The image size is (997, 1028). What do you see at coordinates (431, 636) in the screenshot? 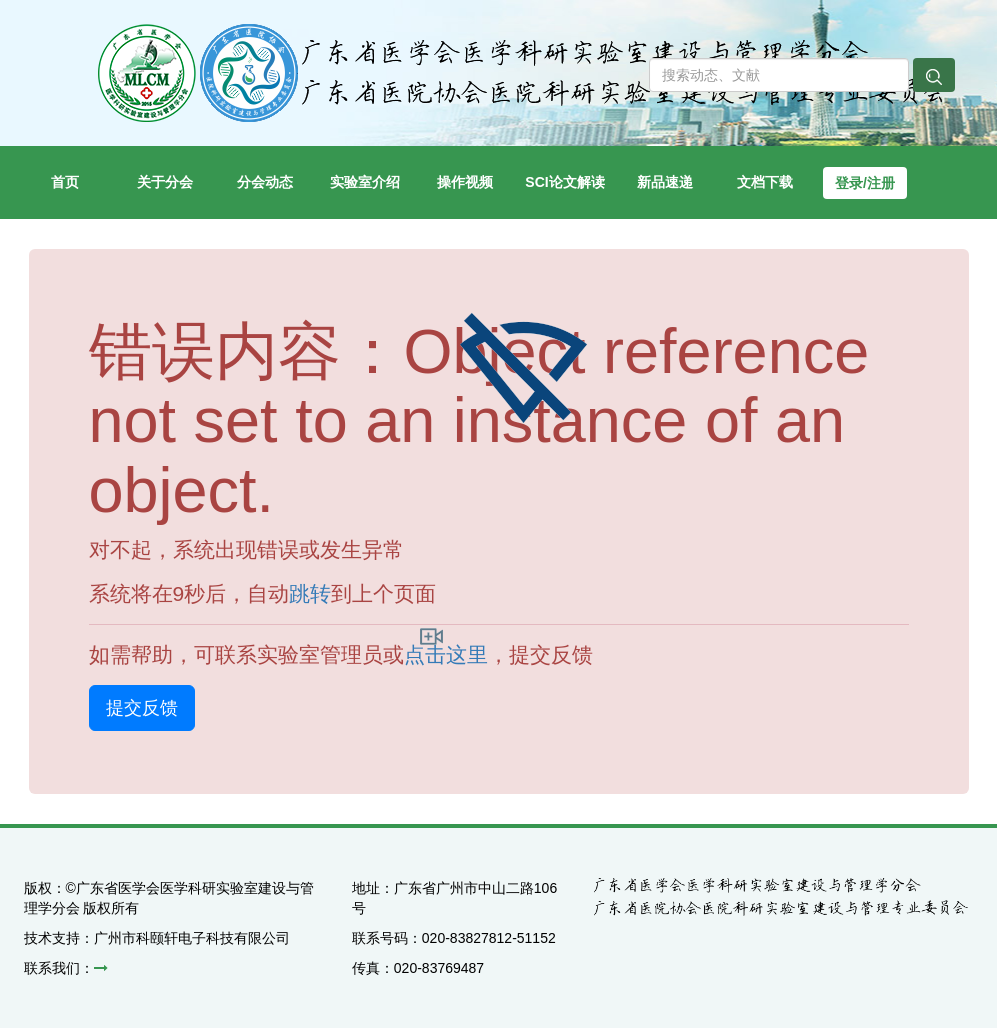
I see `add a new video recording` at bounding box center [431, 636].